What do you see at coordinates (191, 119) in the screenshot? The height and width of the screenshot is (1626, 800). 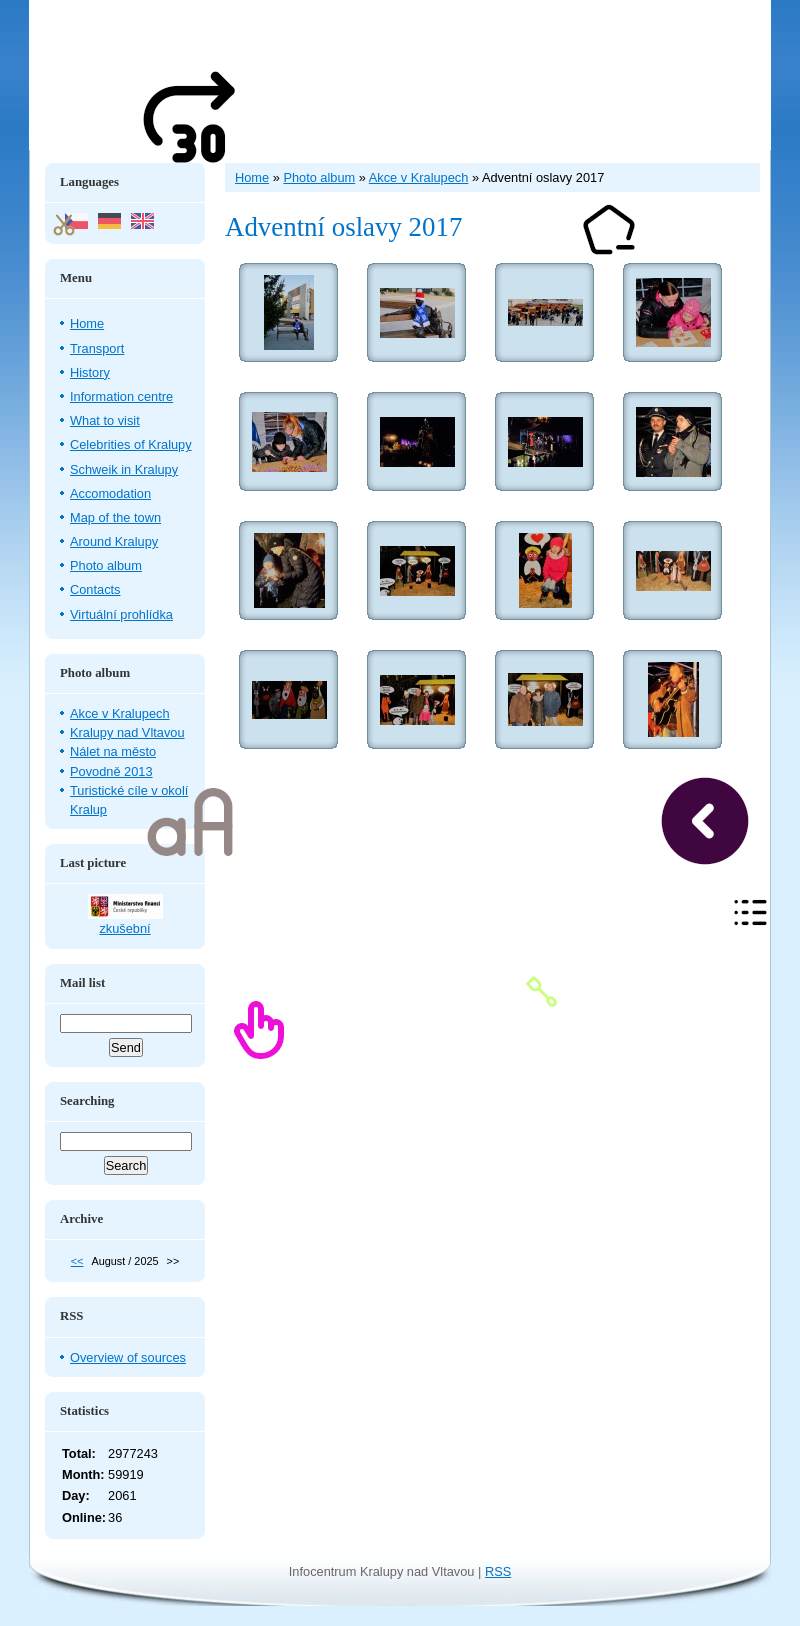 I see `skip forward 30 seconds` at bounding box center [191, 119].